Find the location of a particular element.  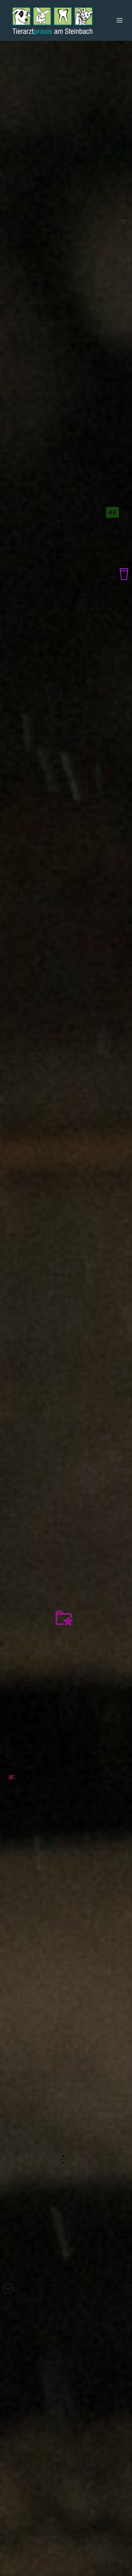

align text to the left is located at coordinates (12, 1777).